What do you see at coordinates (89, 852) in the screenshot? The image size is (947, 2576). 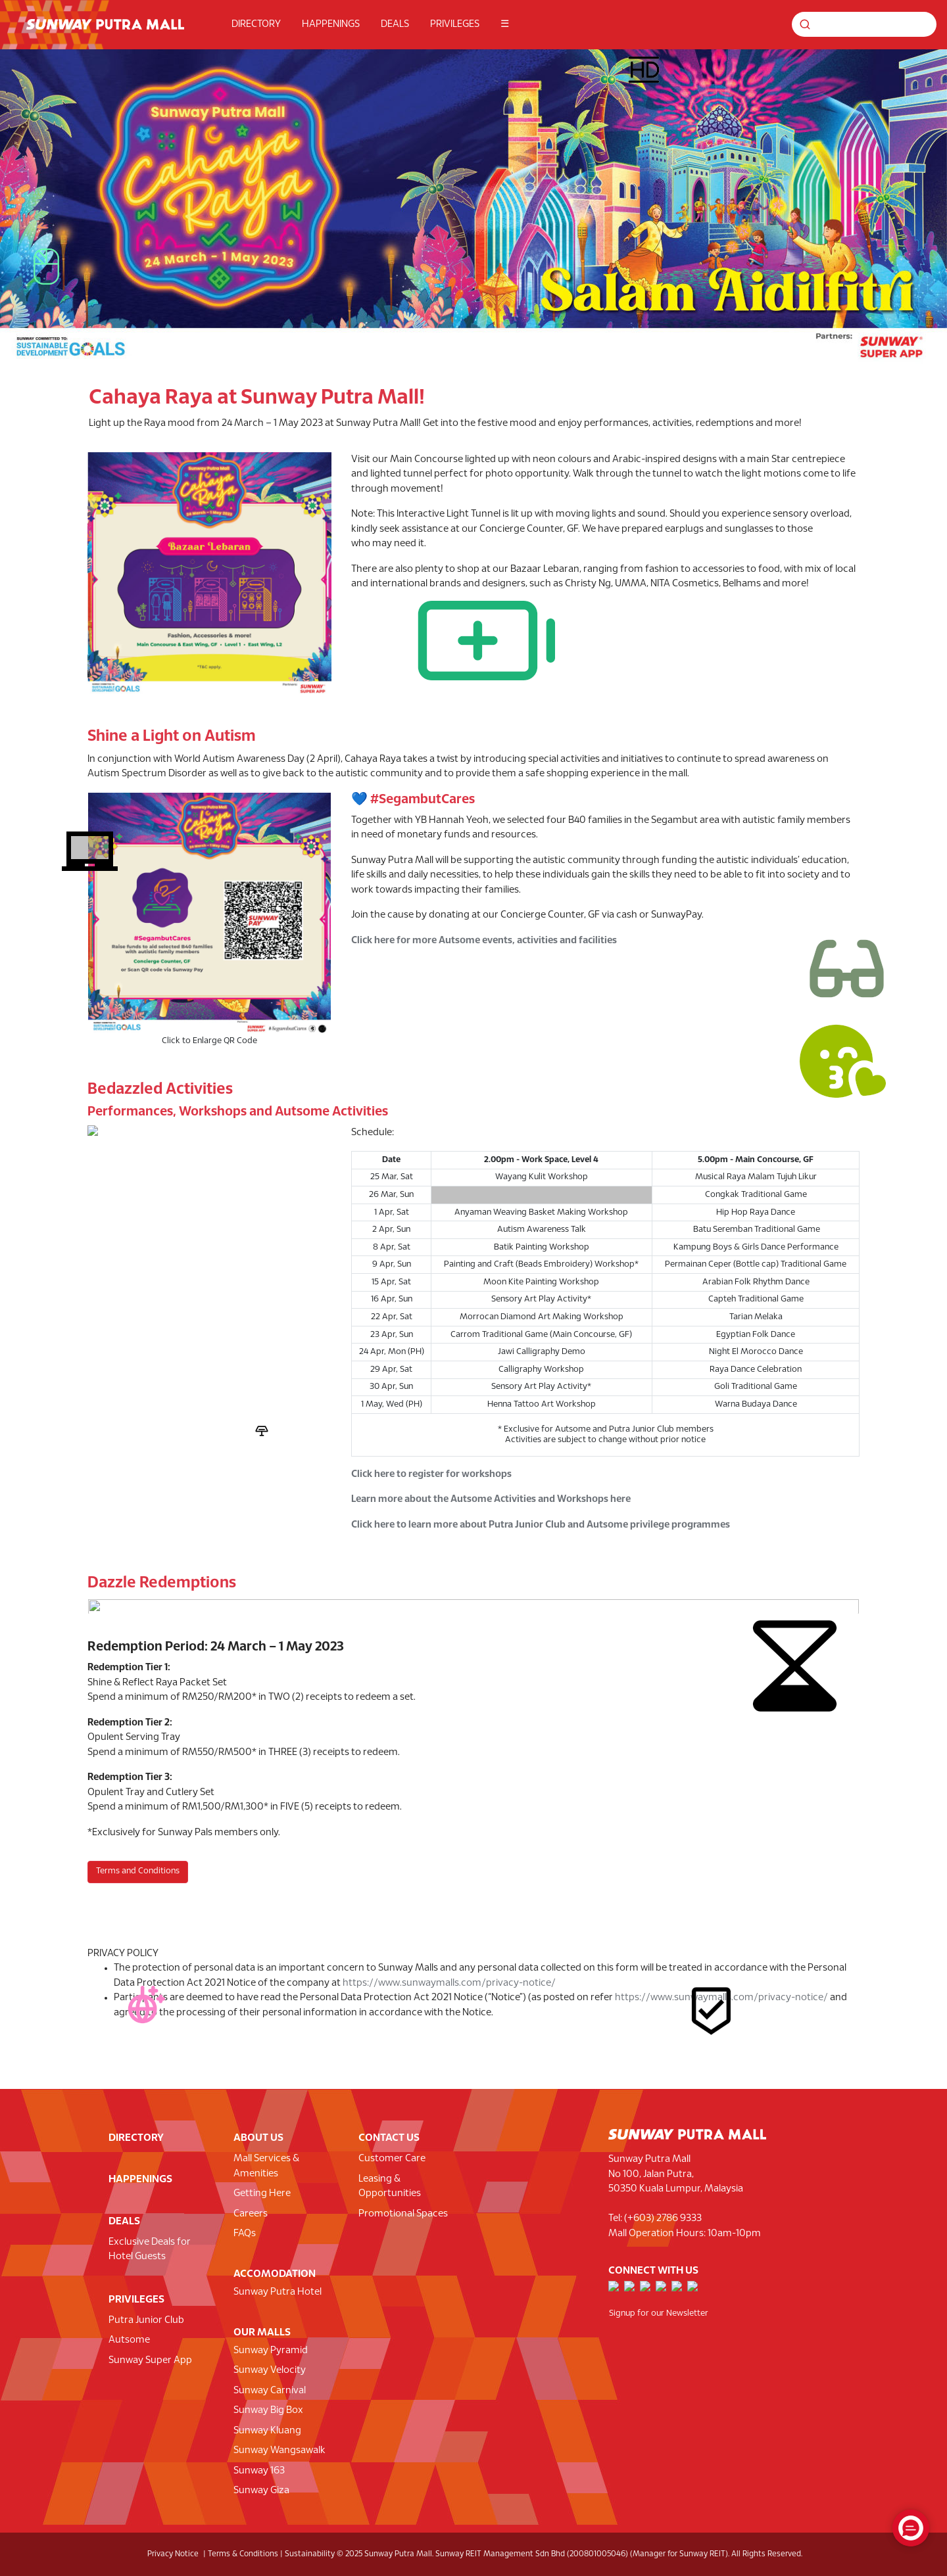 I see `access chromebook or laptop settings` at bounding box center [89, 852].